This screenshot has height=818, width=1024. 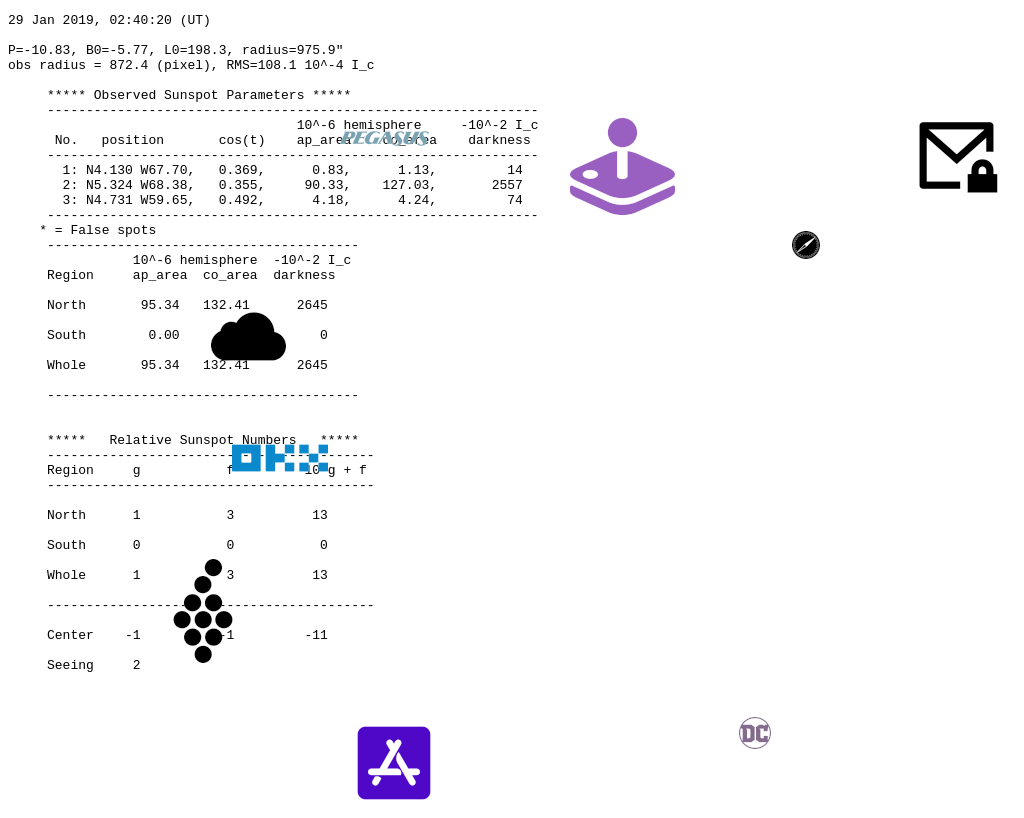 I want to click on open the apple app store, so click(x=394, y=763).